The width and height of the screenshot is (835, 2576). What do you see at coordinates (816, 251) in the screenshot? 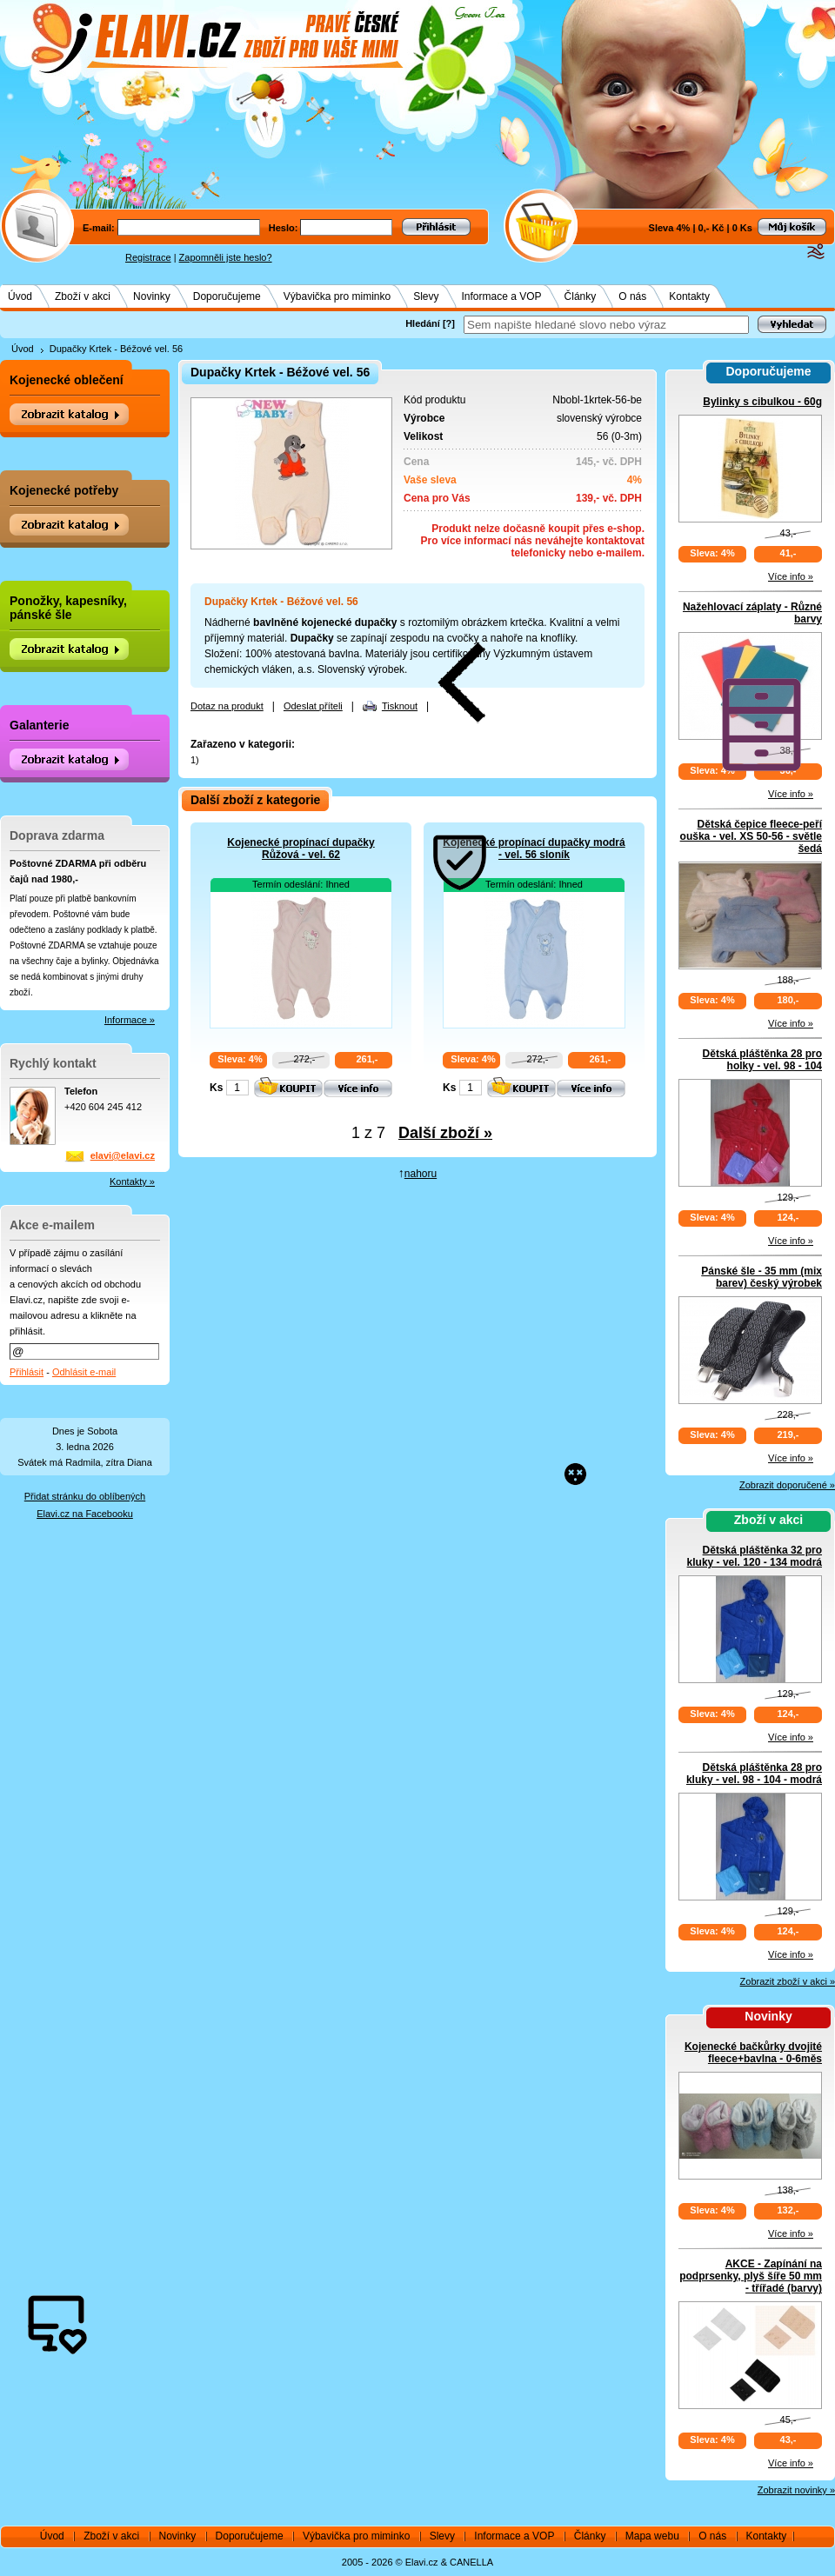
I see `indicates swimming pool or aquatic facilities nearby` at bounding box center [816, 251].